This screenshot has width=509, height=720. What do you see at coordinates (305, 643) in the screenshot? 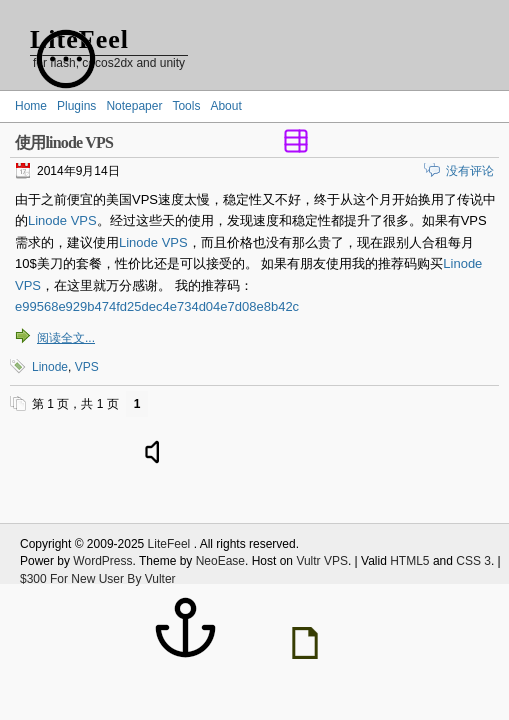
I see `view document or file` at bounding box center [305, 643].